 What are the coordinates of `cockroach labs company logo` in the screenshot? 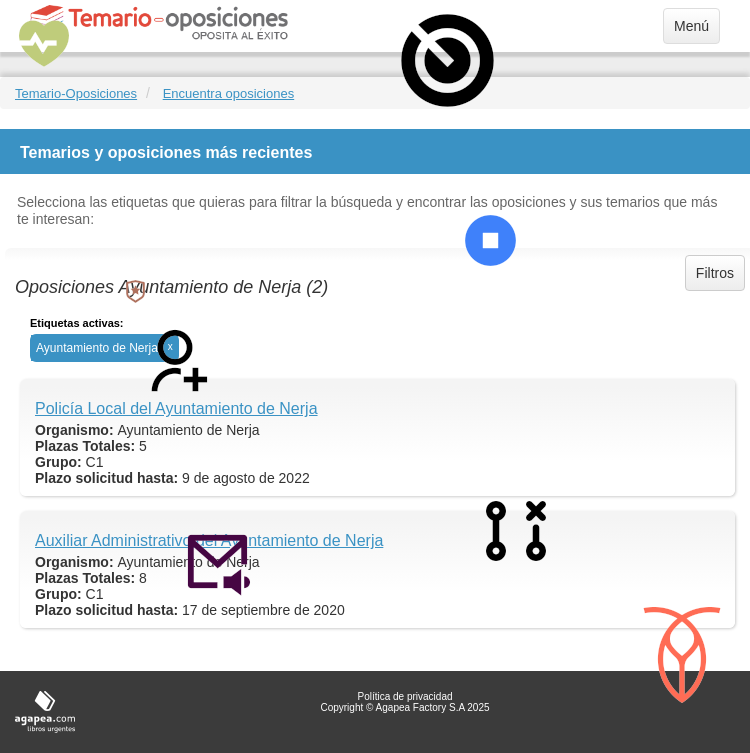 It's located at (682, 655).